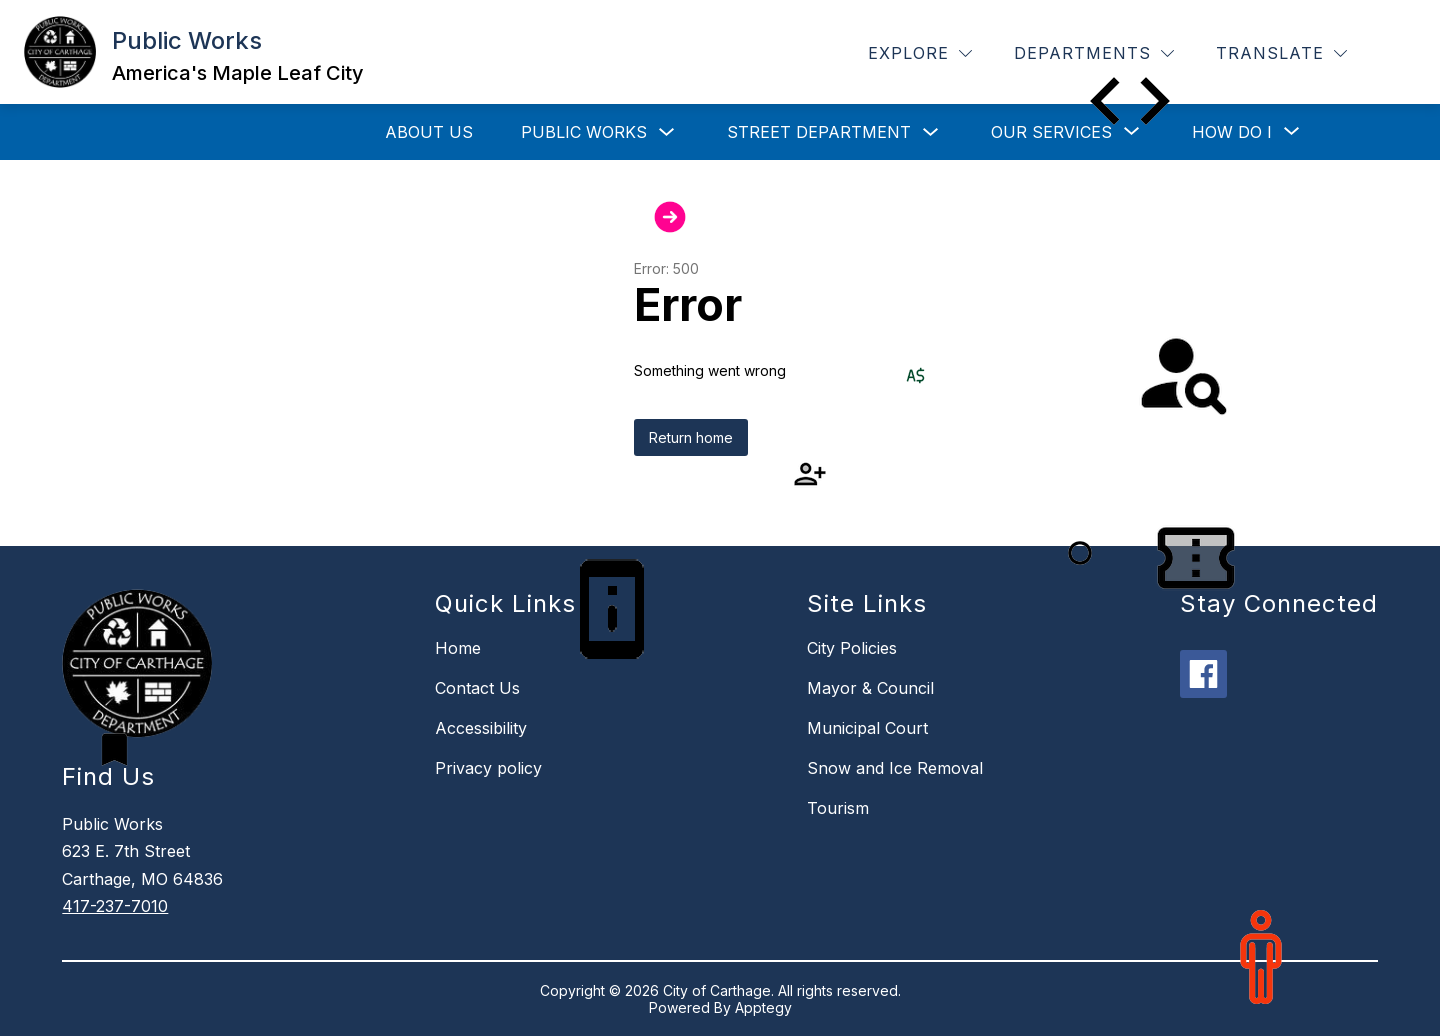 This screenshot has width=1440, height=1036. What do you see at coordinates (810, 474) in the screenshot?
I see `add a new contact or friend` at bounding box center [810, 474].